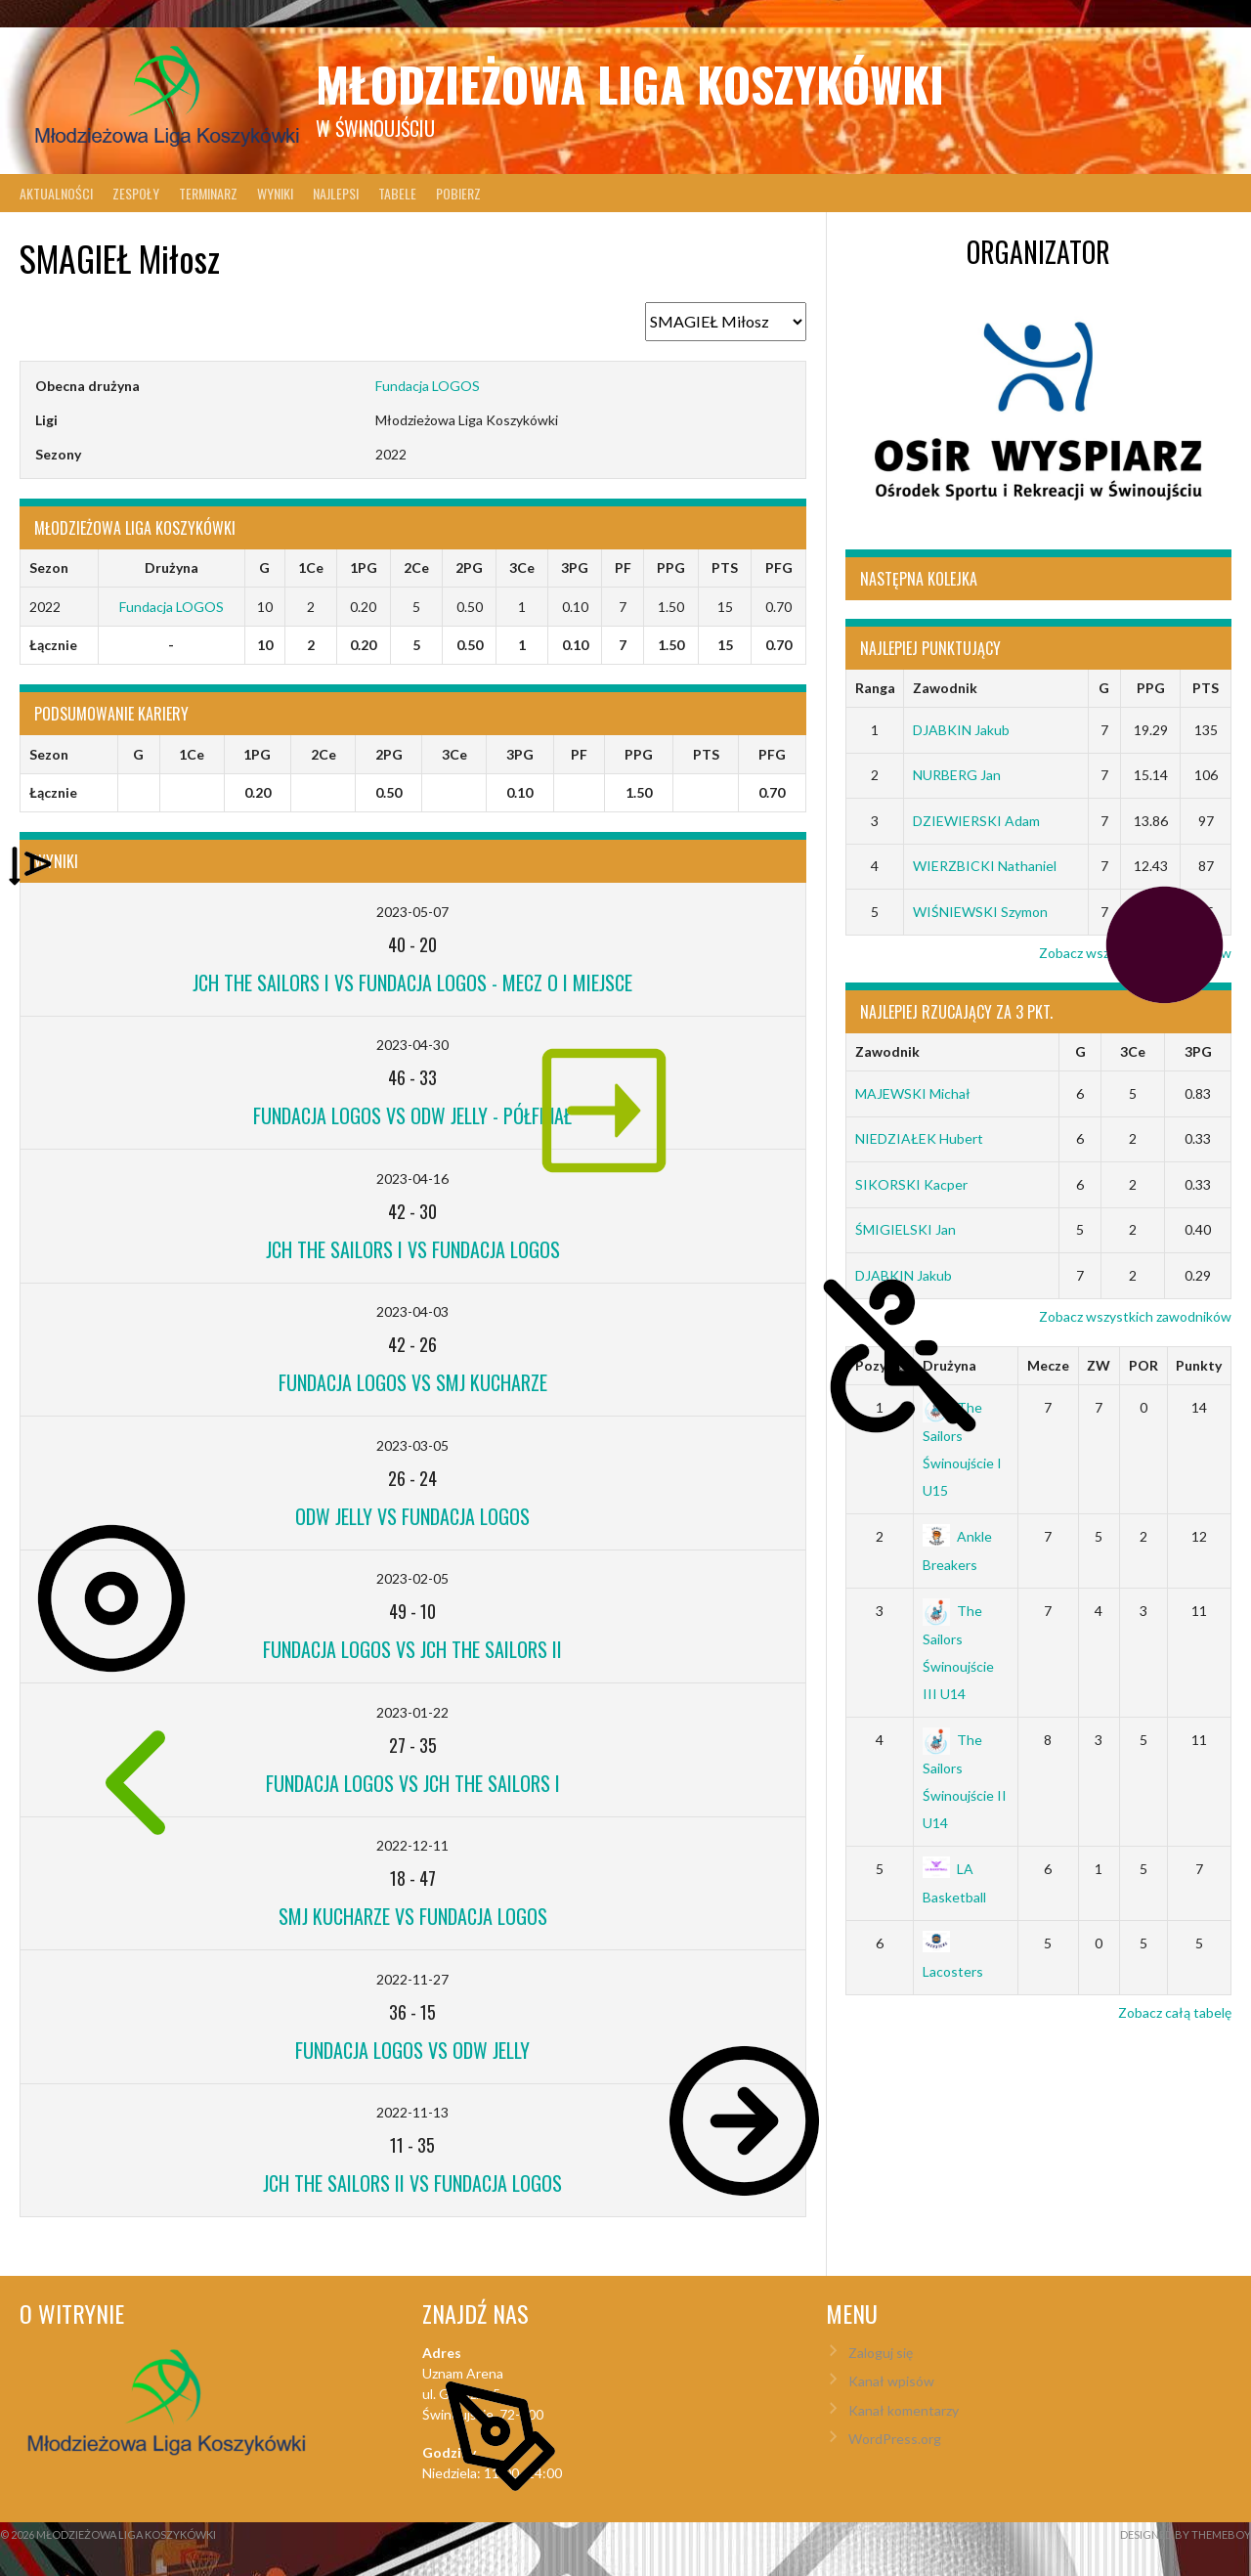 This screenshot has width=1251, height=2576. Describe the element at coordinates (135, 1782) in the screenshot. I see `go back to the previous screen` at that location.